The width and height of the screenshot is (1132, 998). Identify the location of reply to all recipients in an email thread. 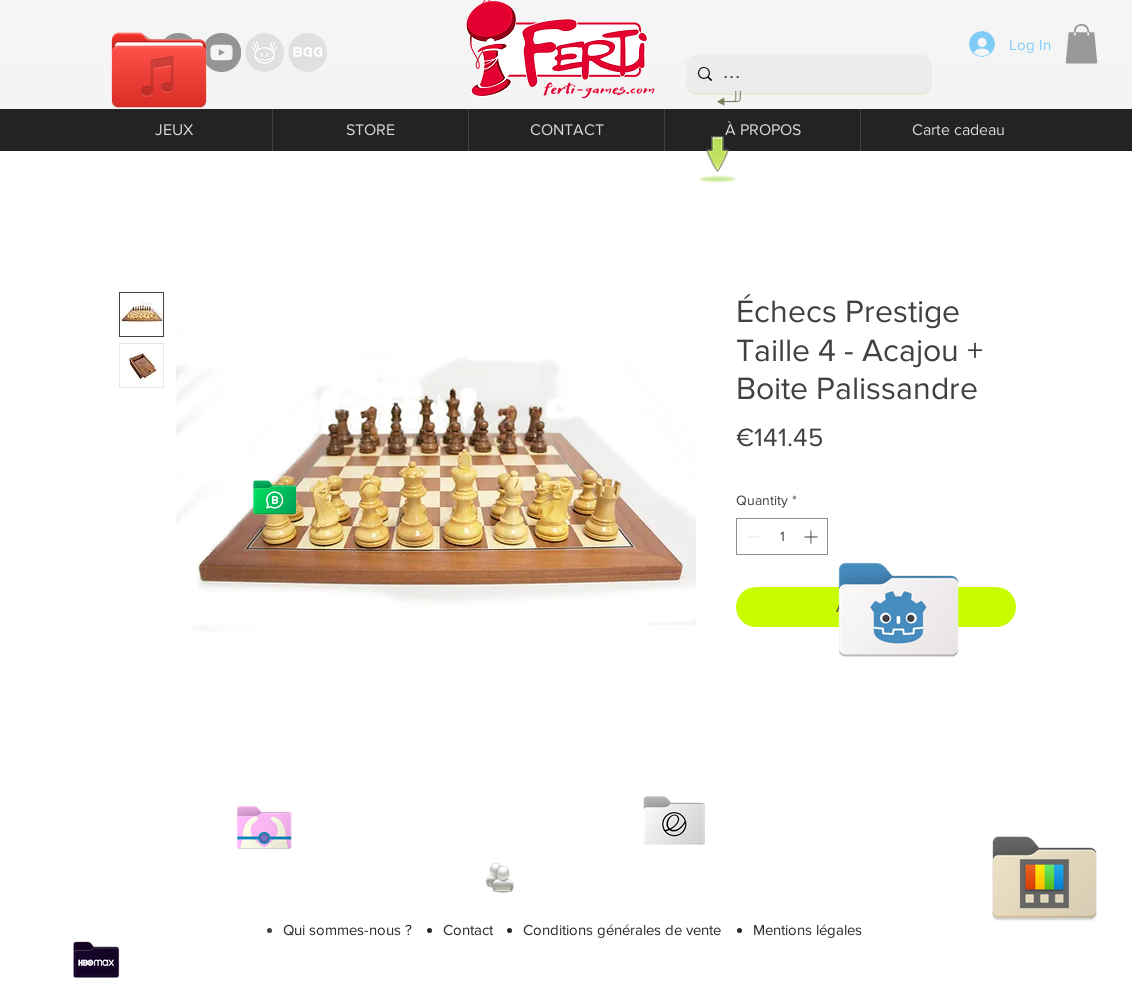
(728, 96).